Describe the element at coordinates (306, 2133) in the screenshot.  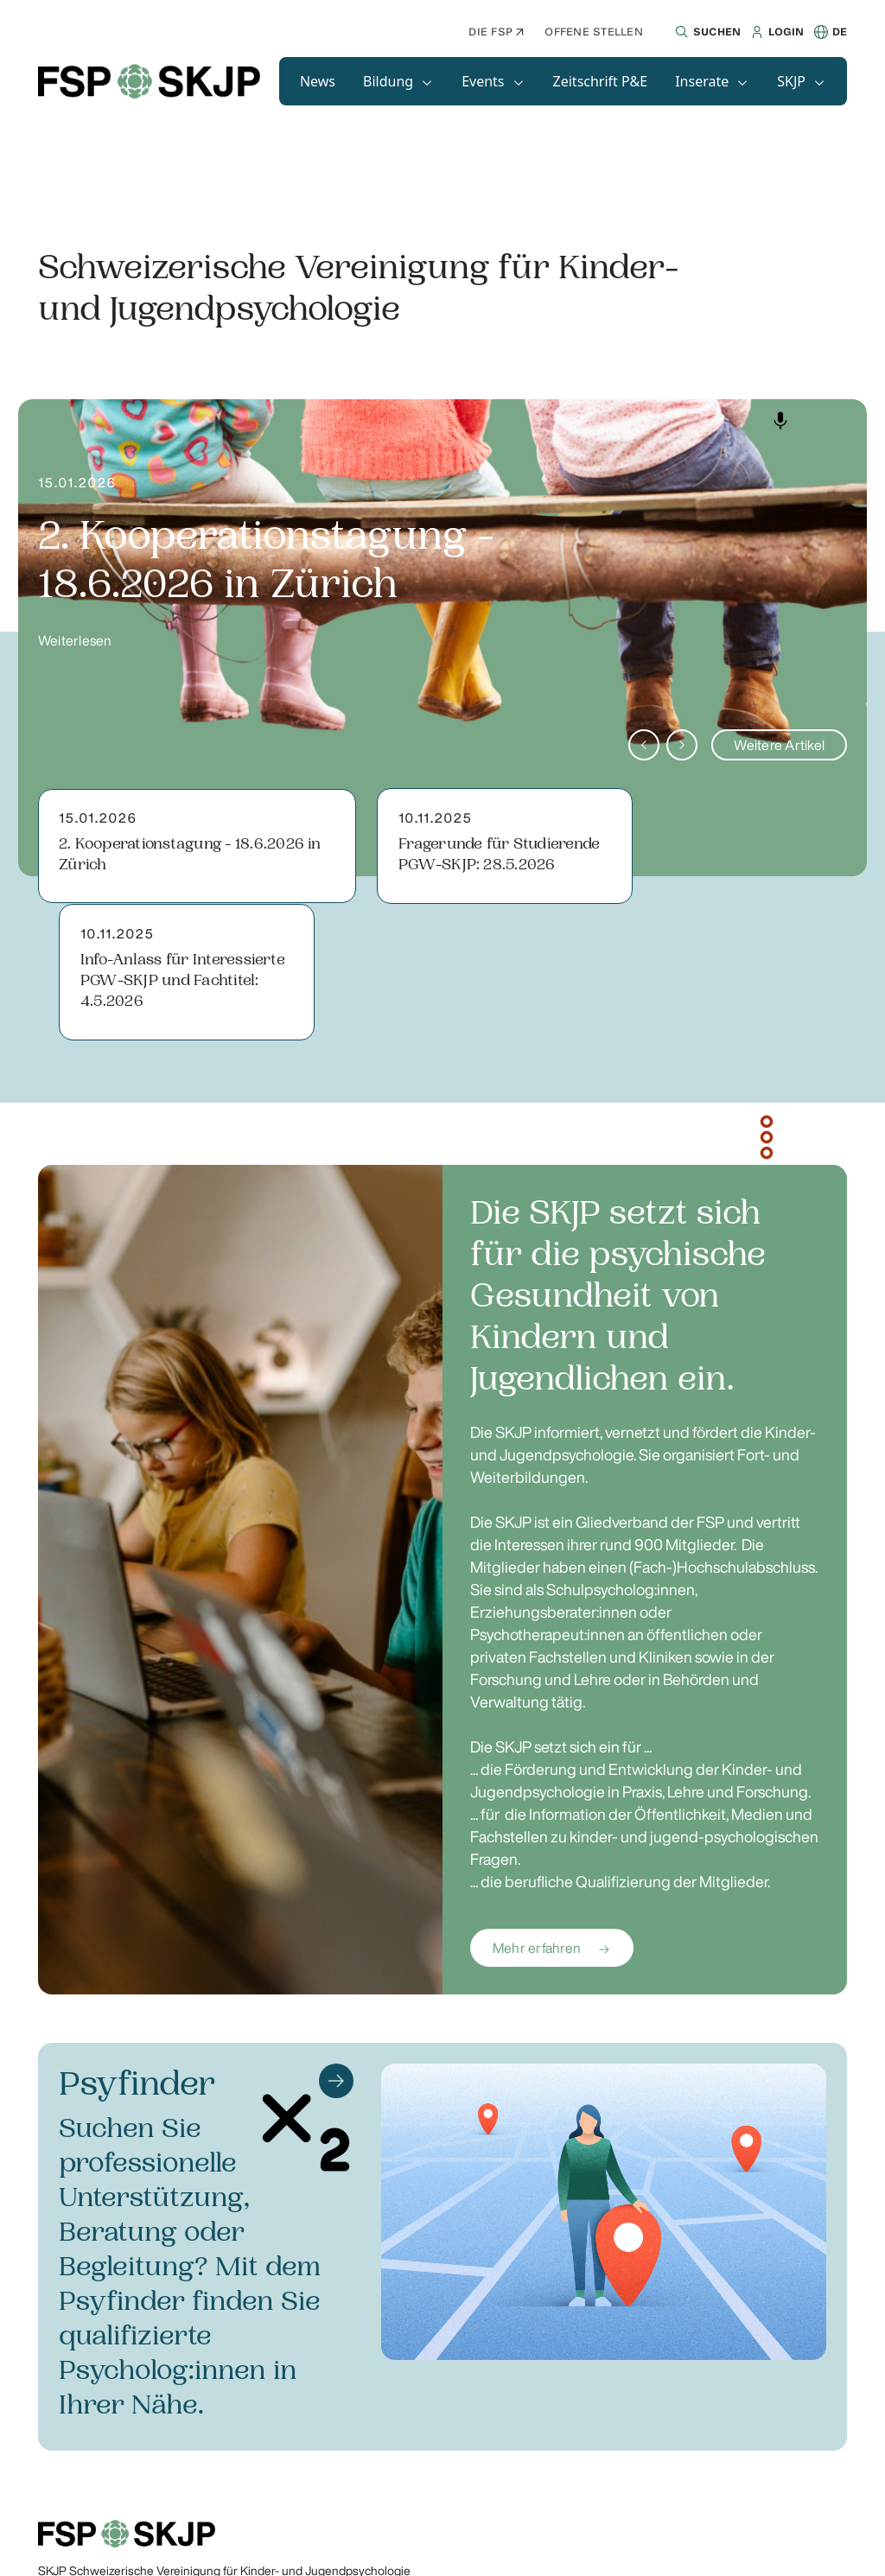
I see `format text as subscript` at that location.